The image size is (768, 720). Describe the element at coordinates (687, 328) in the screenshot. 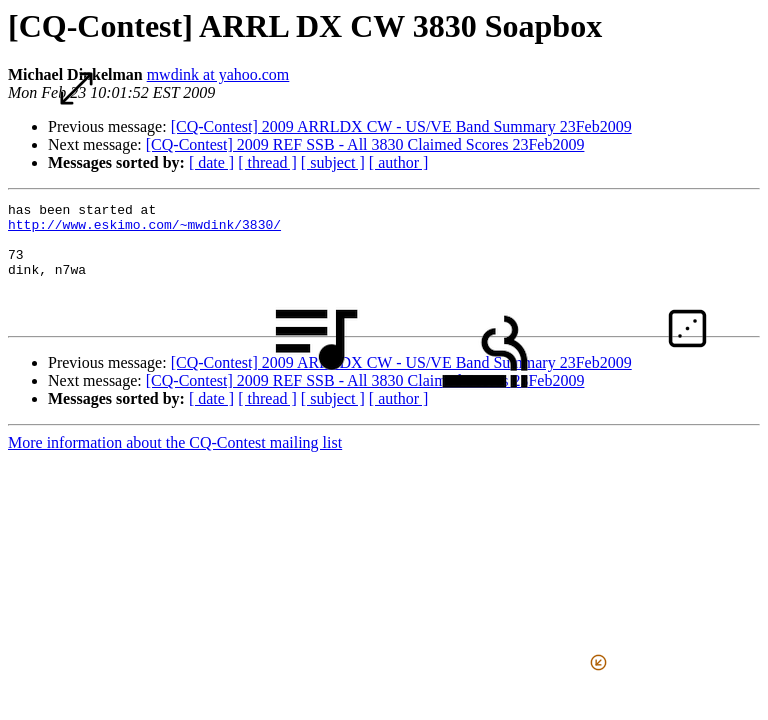

I see `randomize or shuffle content` at that location.